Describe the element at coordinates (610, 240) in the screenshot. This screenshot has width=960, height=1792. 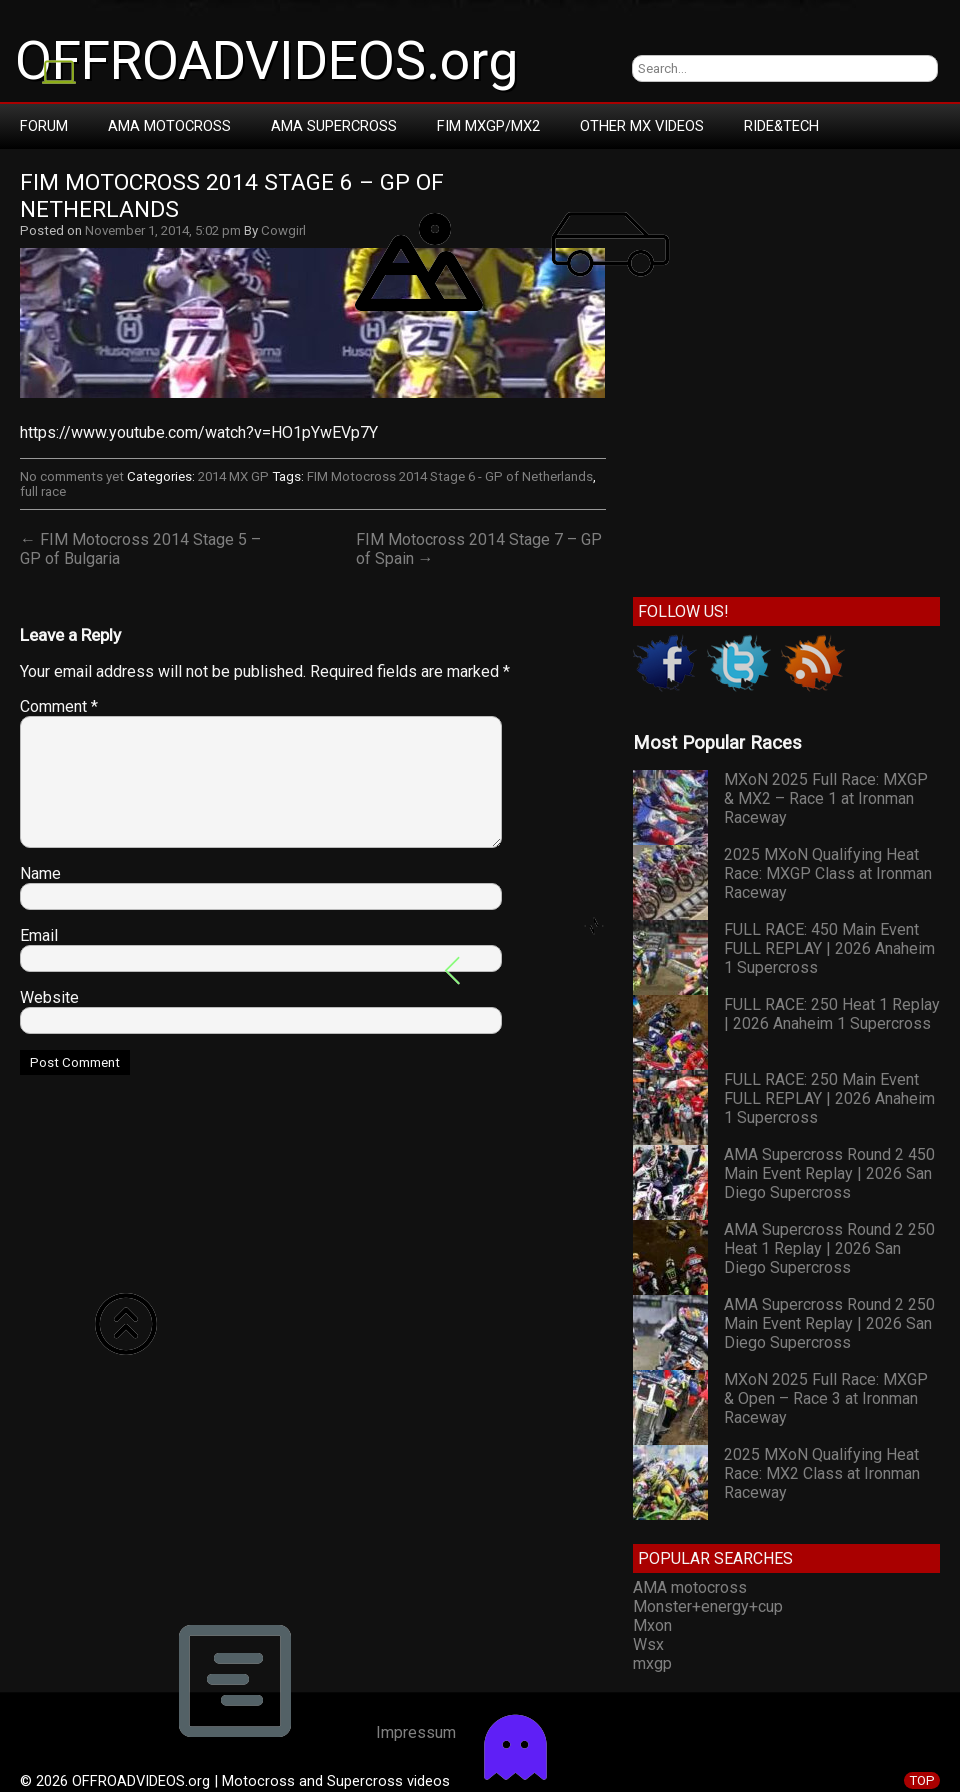
I see `access vehicle or car-related settings` at that location.